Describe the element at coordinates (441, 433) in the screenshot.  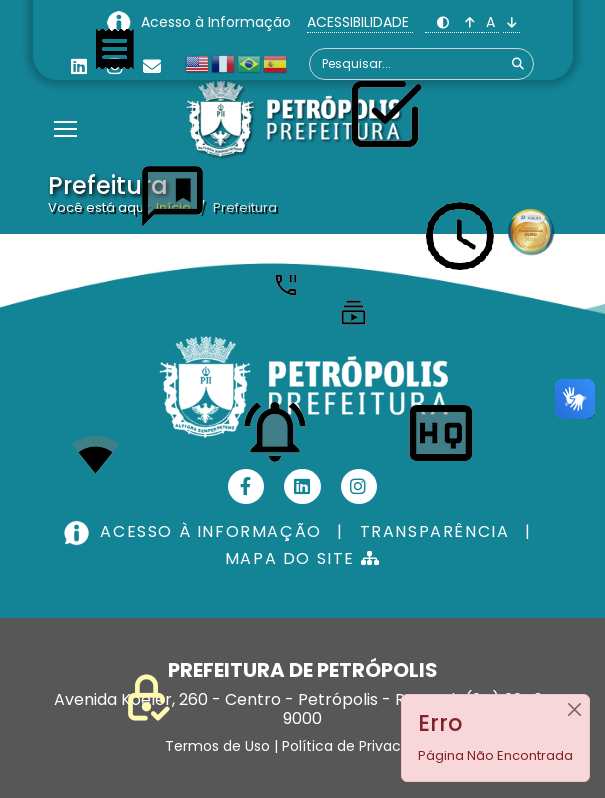
I see `toggle high quality video or audio playback` at that location.